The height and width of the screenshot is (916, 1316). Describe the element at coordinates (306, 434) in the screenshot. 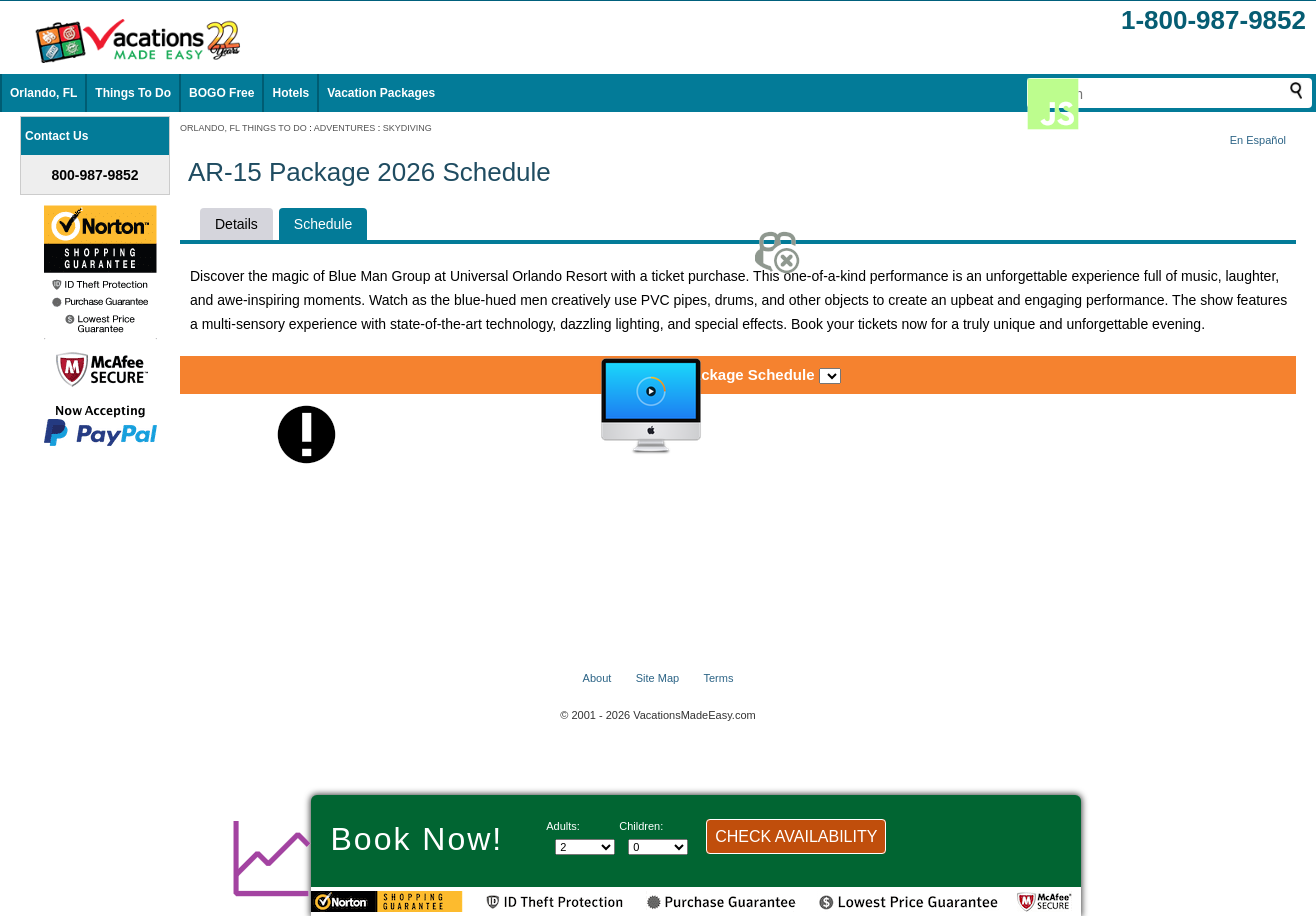

I see `indicates an unsupported or invalid breakpoint in the debugger` at that location.